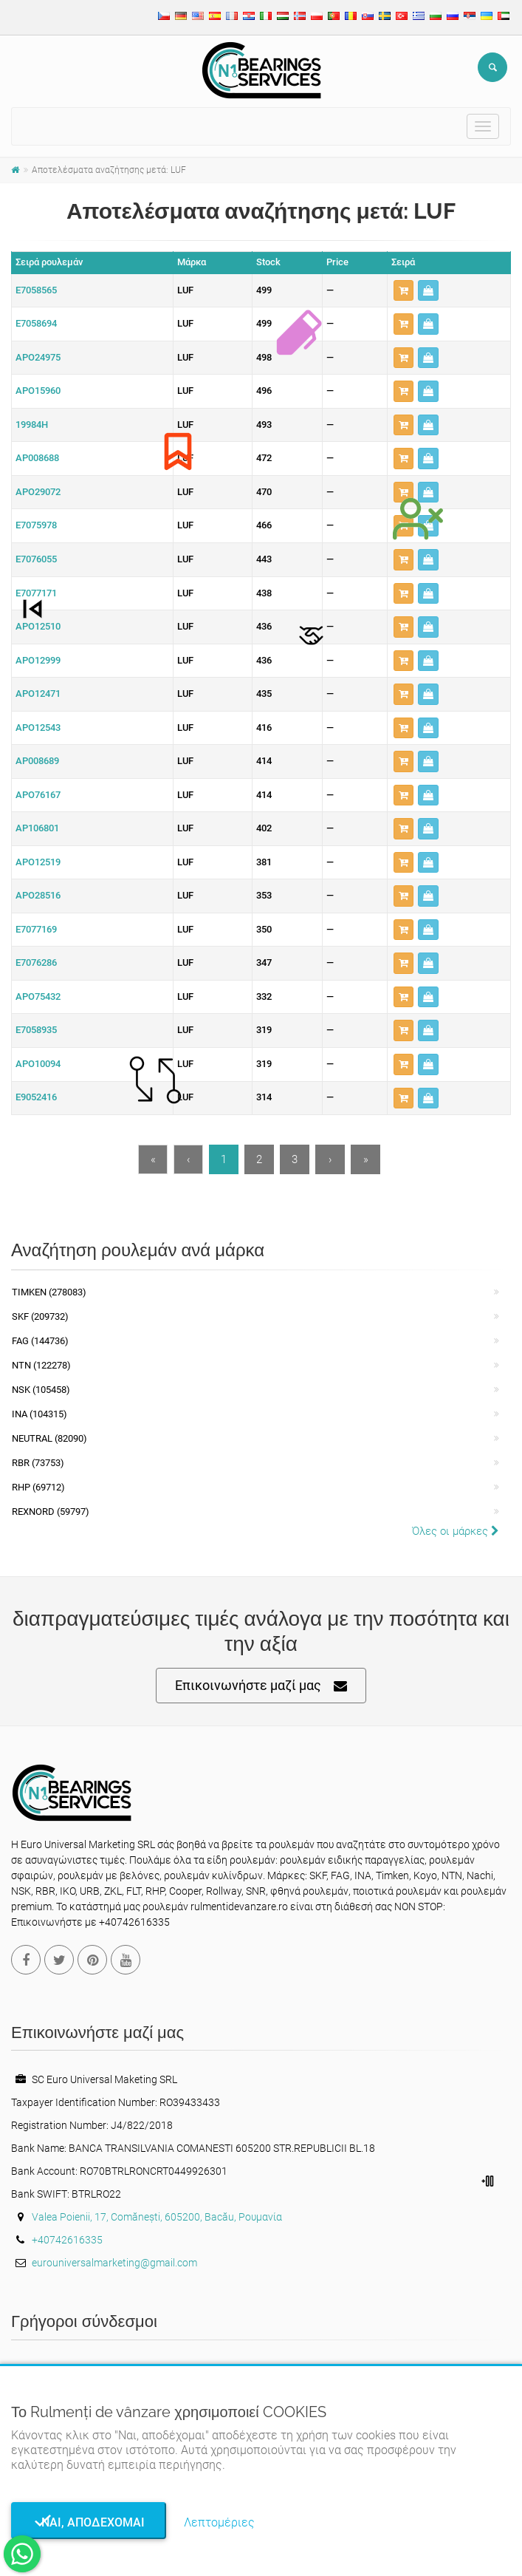 This screenshot has height=2576, width=522. What do you see at coordinates (178, 451) in the screenshot?
I see `save this item for later` at bounding box center [178, 451].